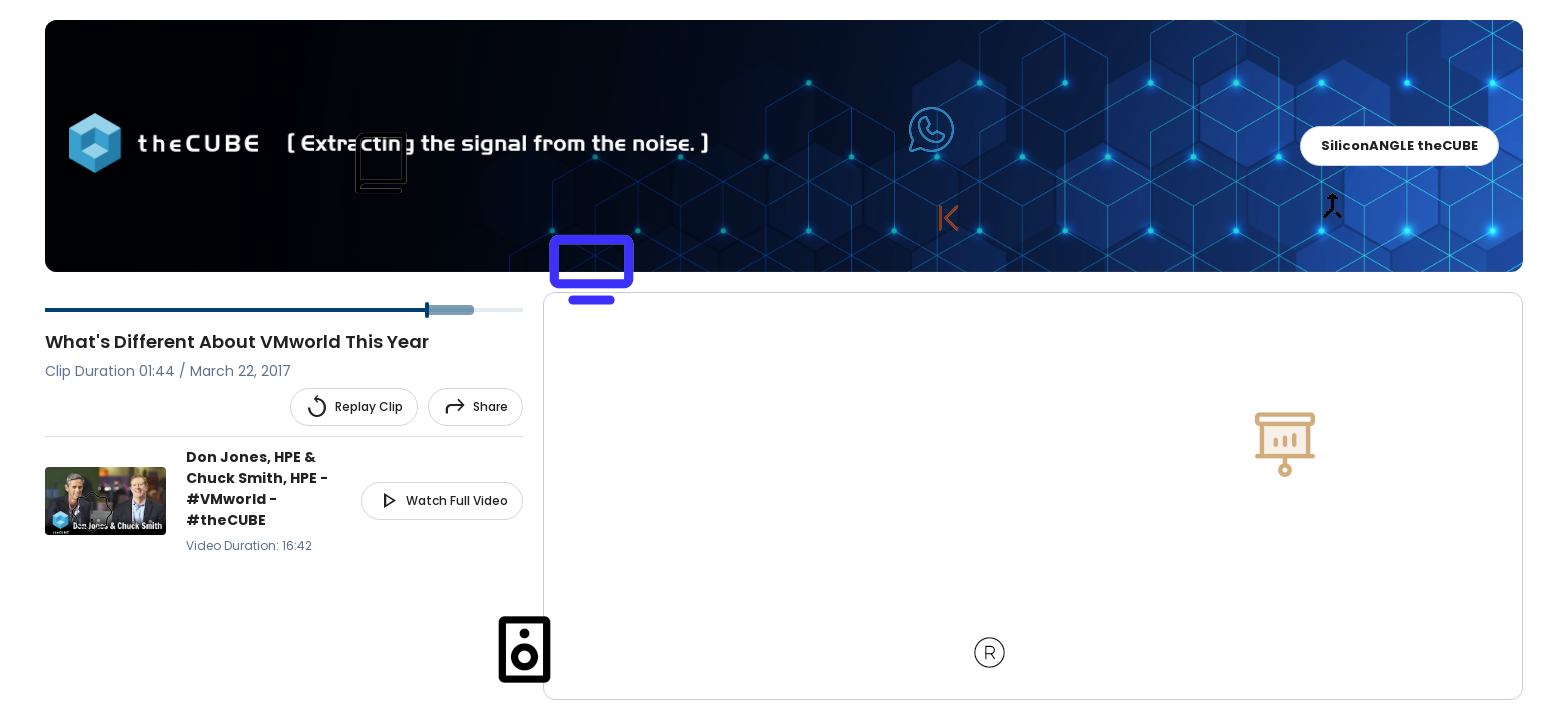 This screenshot has width=1568, height=720. What do you see at coordinates (1332, 205) in the screenshot?
I see `merge multiple calls into a conference call` at bounding box center [1332, 205].